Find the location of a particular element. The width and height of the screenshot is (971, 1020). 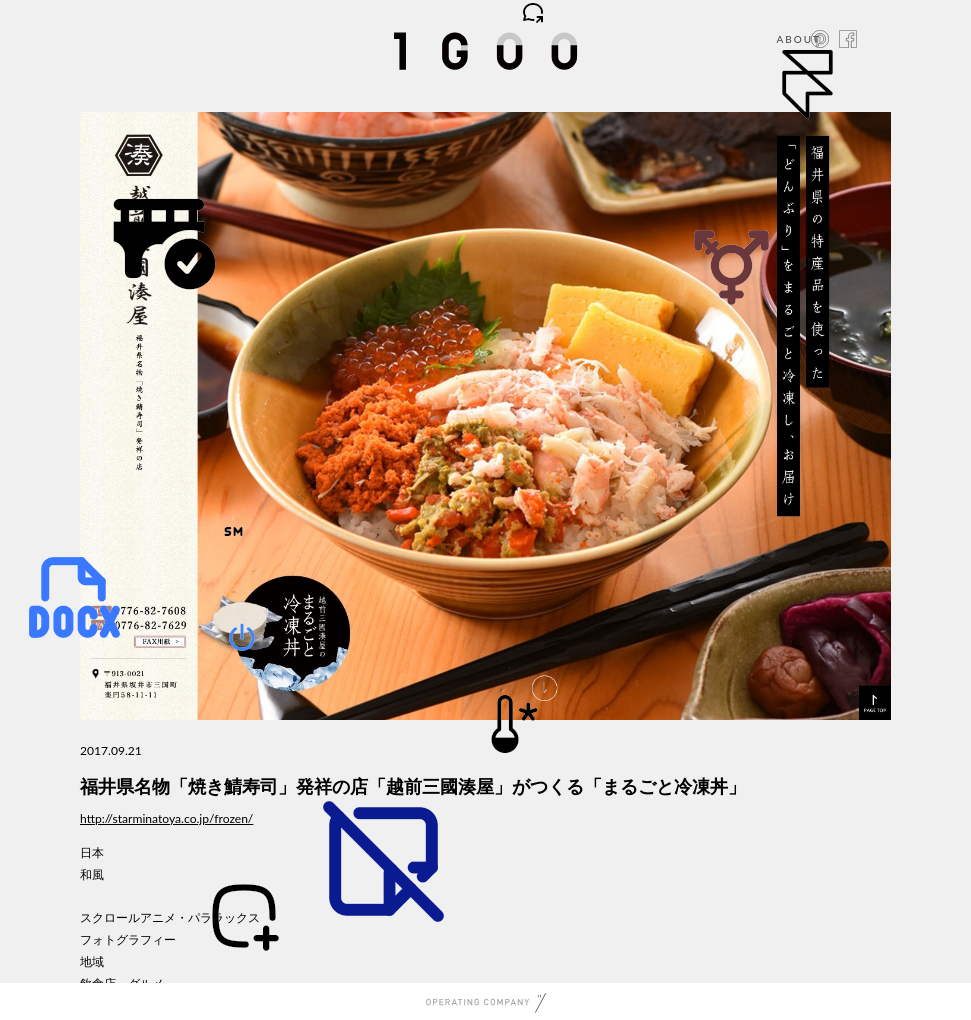

turn off or shut down the device is located at coordinates (242, 638).